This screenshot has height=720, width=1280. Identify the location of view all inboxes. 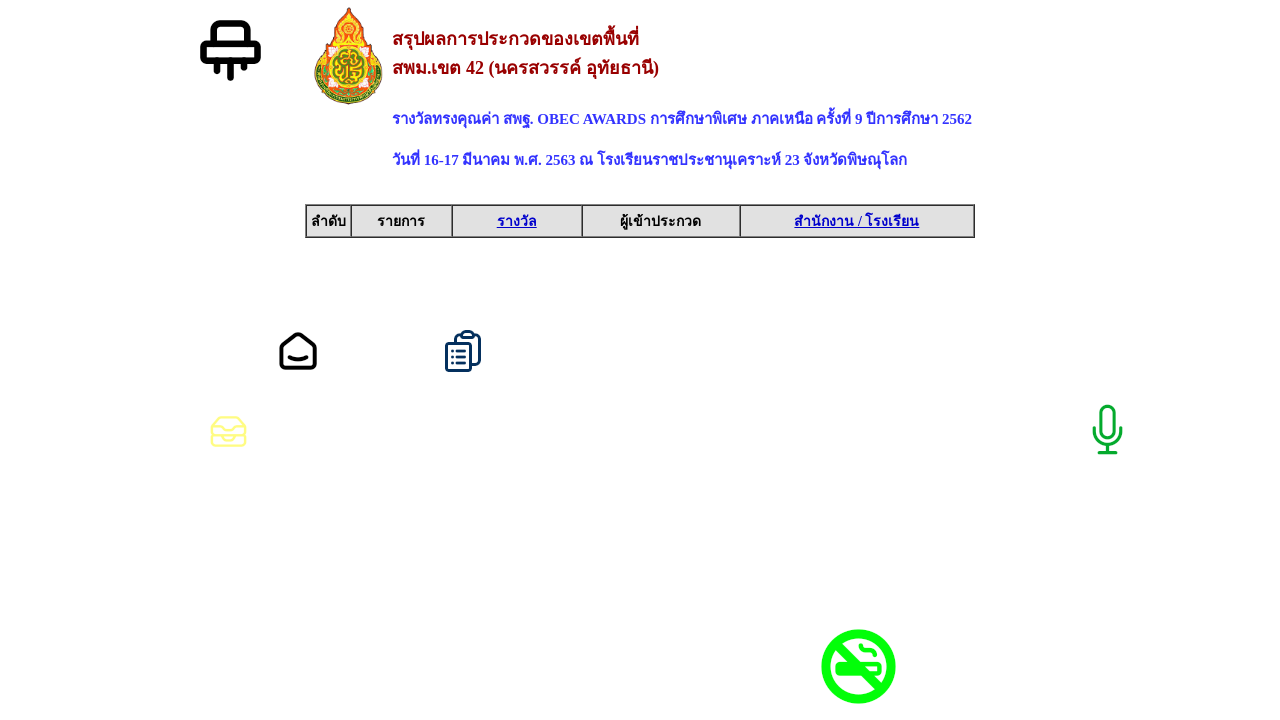
(228, 431).